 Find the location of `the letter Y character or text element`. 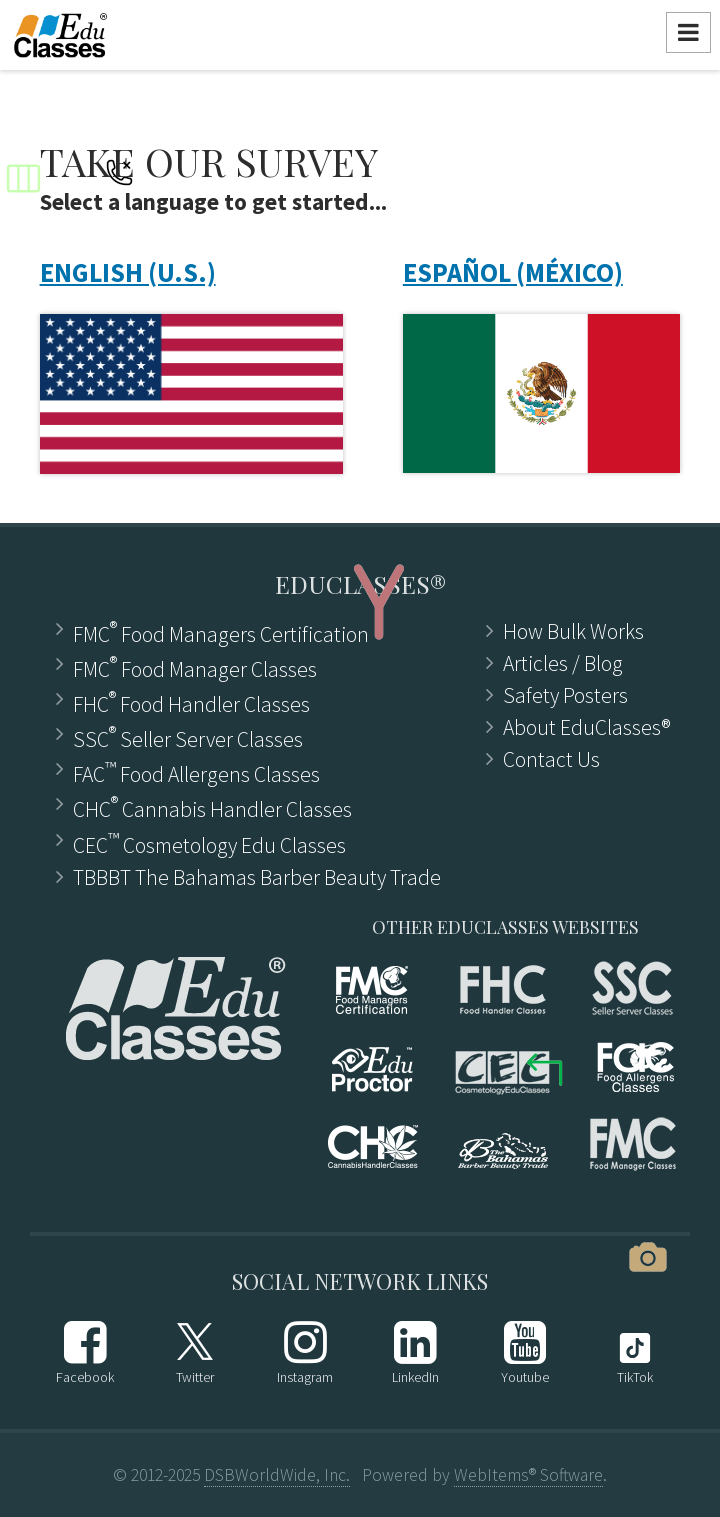

the letter Y character or text element is located at coordinates (379, 602).